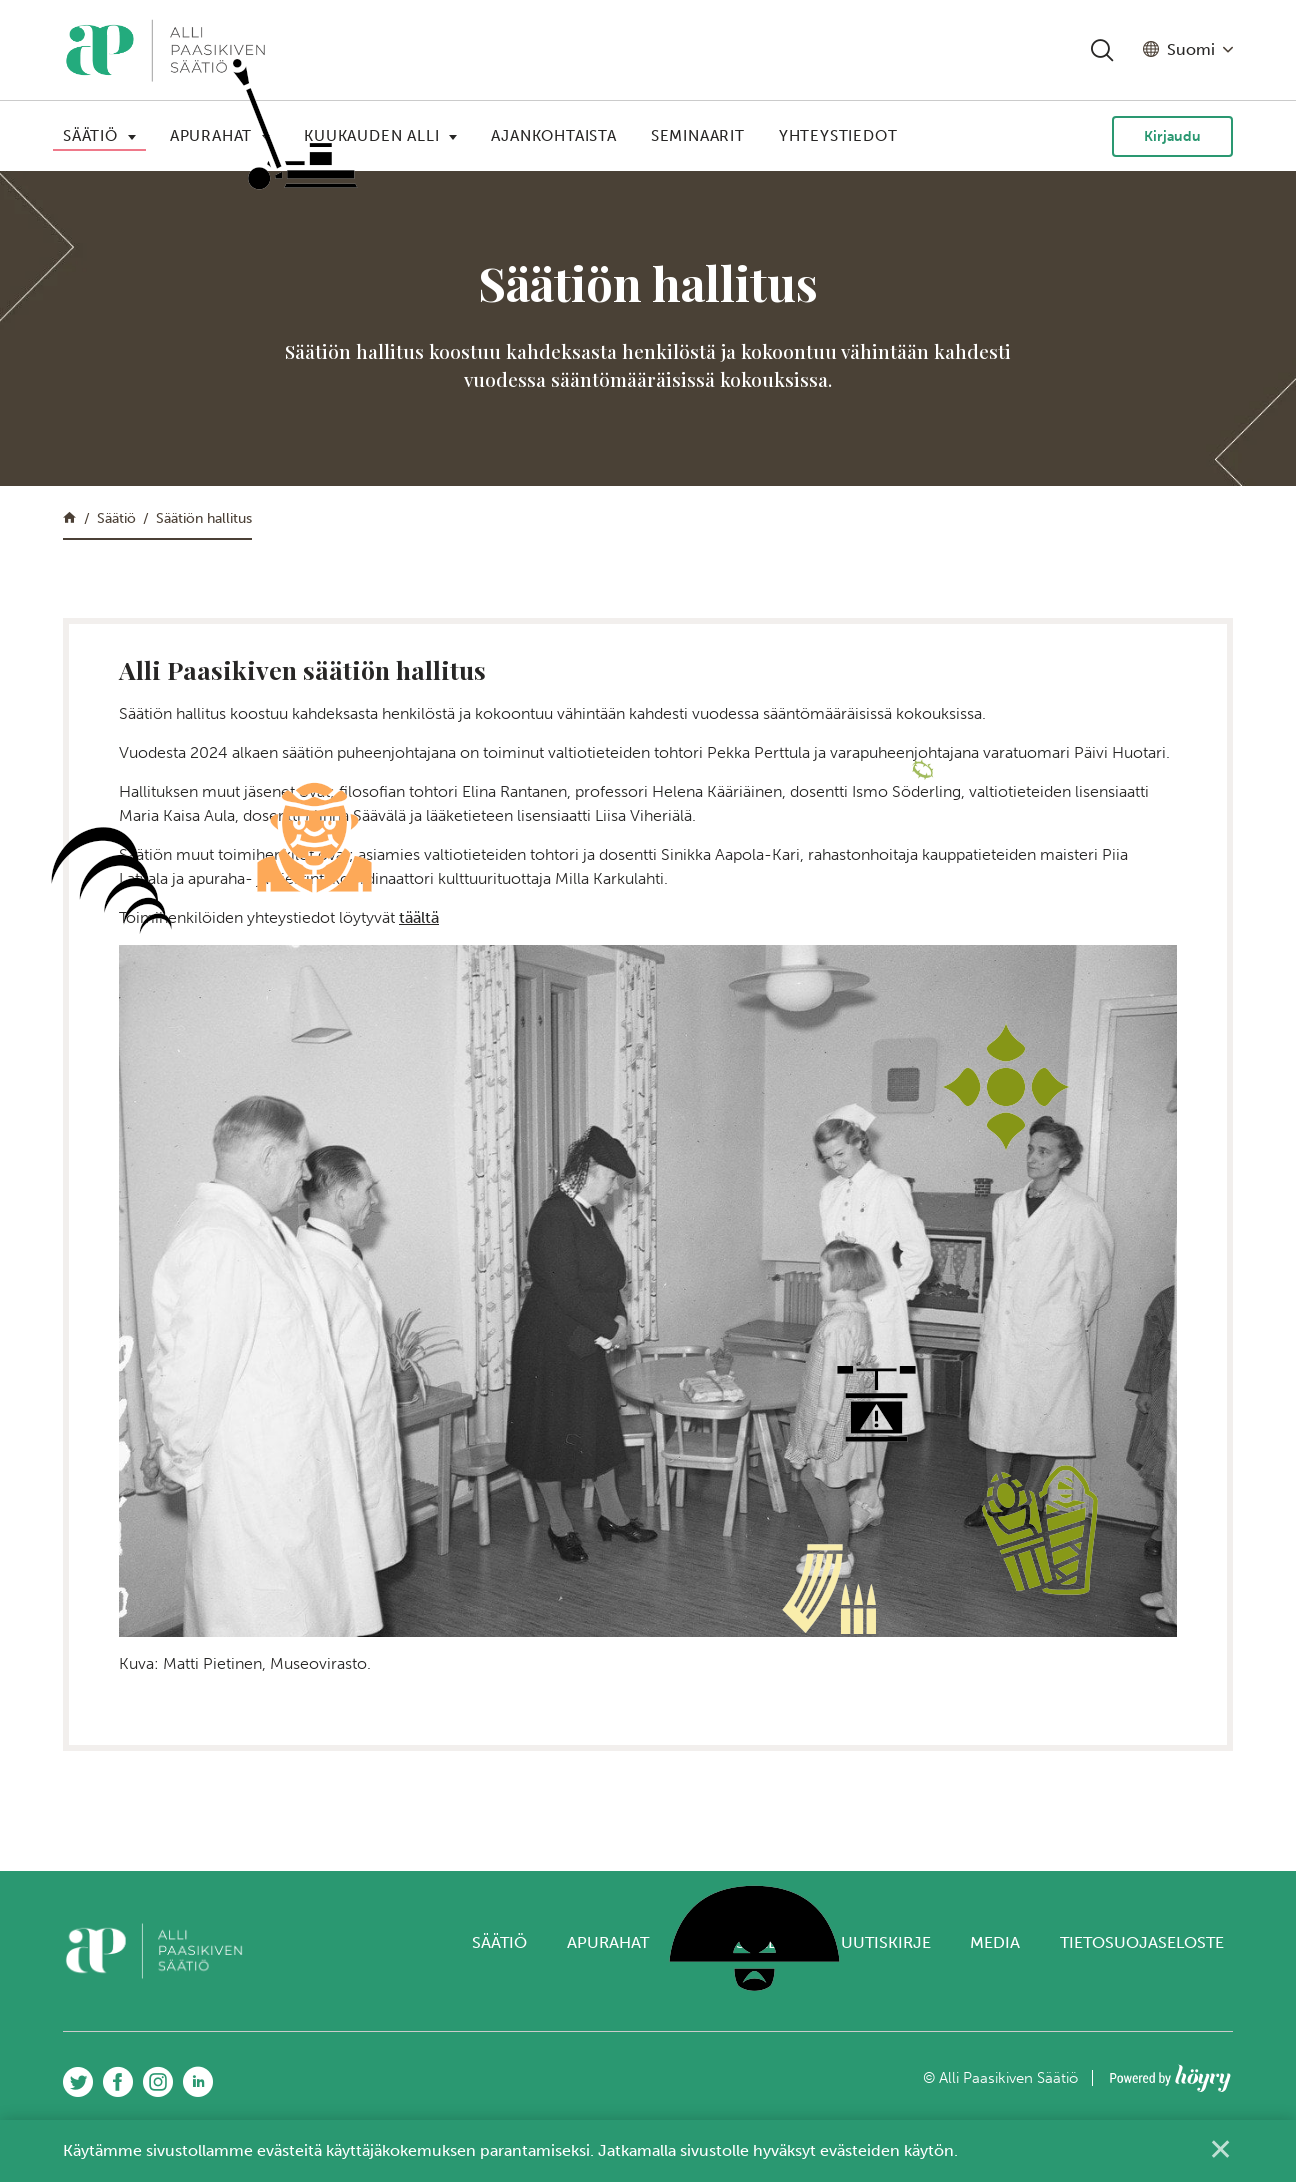 The height and width of the screenshot is (2182, 1296). Describe the element at coordinates (298, 122) in the screenshot. I see `access floor cleaning or maintenance tools` at that location.